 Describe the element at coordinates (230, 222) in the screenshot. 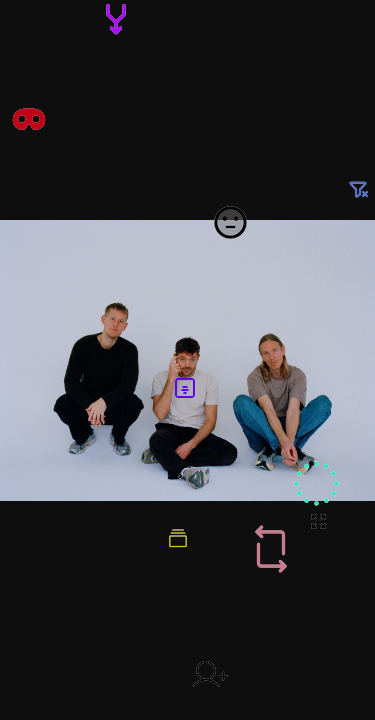

I see `indicates neutral feedback or rating` at that location.